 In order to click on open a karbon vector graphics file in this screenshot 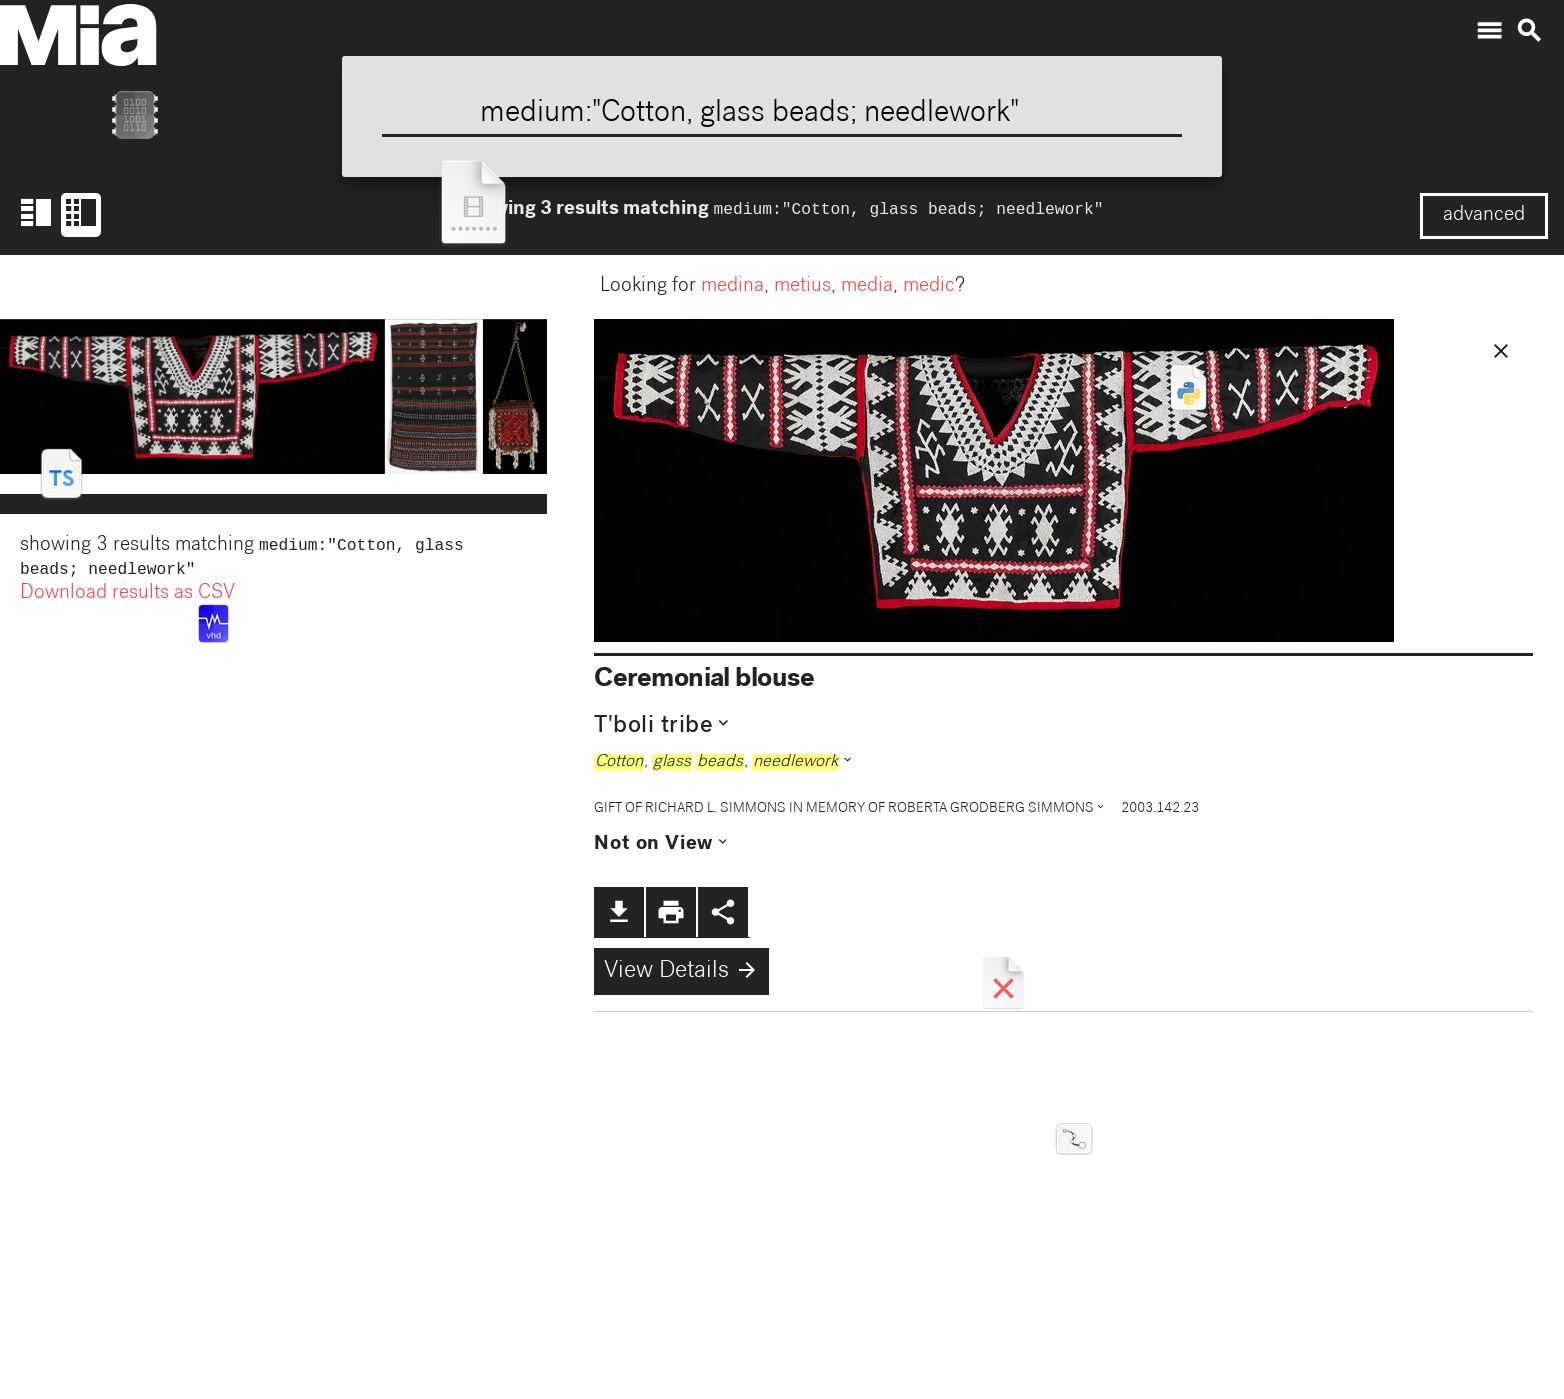, I will do `click(1074, 1138)`.